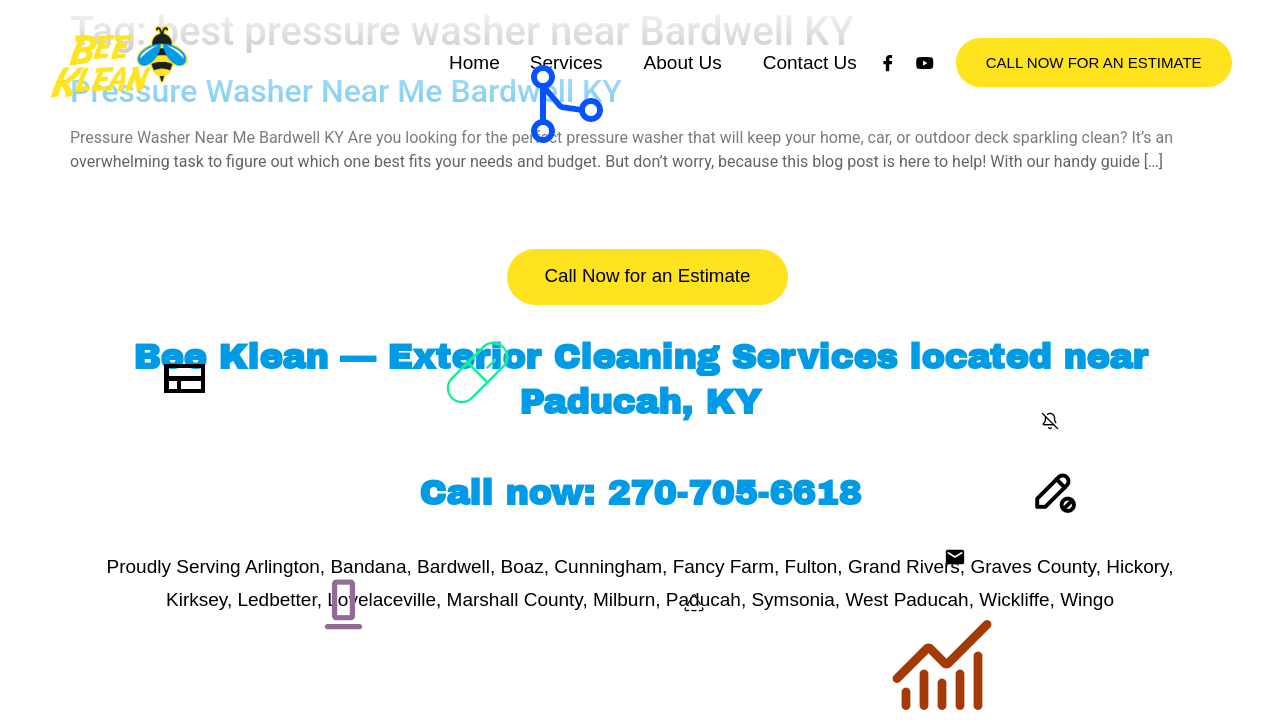 The width and height of the screenshot is (1280, 720). I want to click on merge branches in version control, so click(561, 104).